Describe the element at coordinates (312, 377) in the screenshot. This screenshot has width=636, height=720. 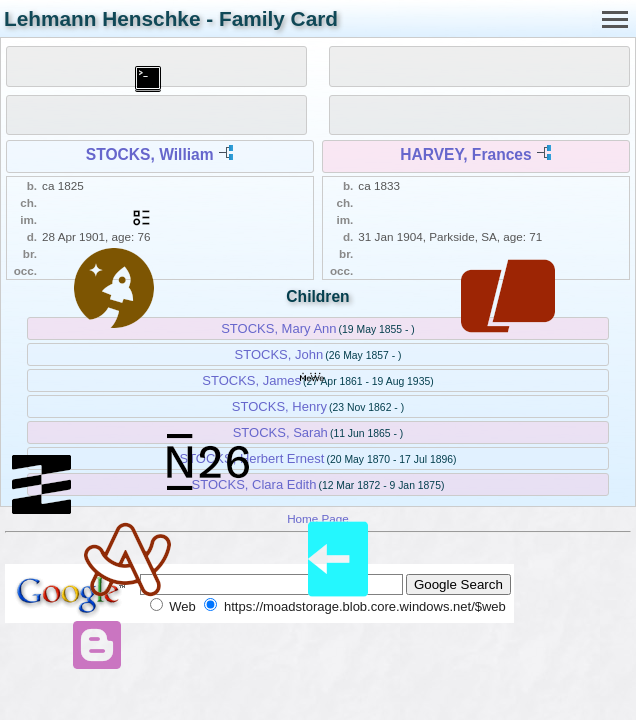
I see `open the MeWe social network app` at that location.